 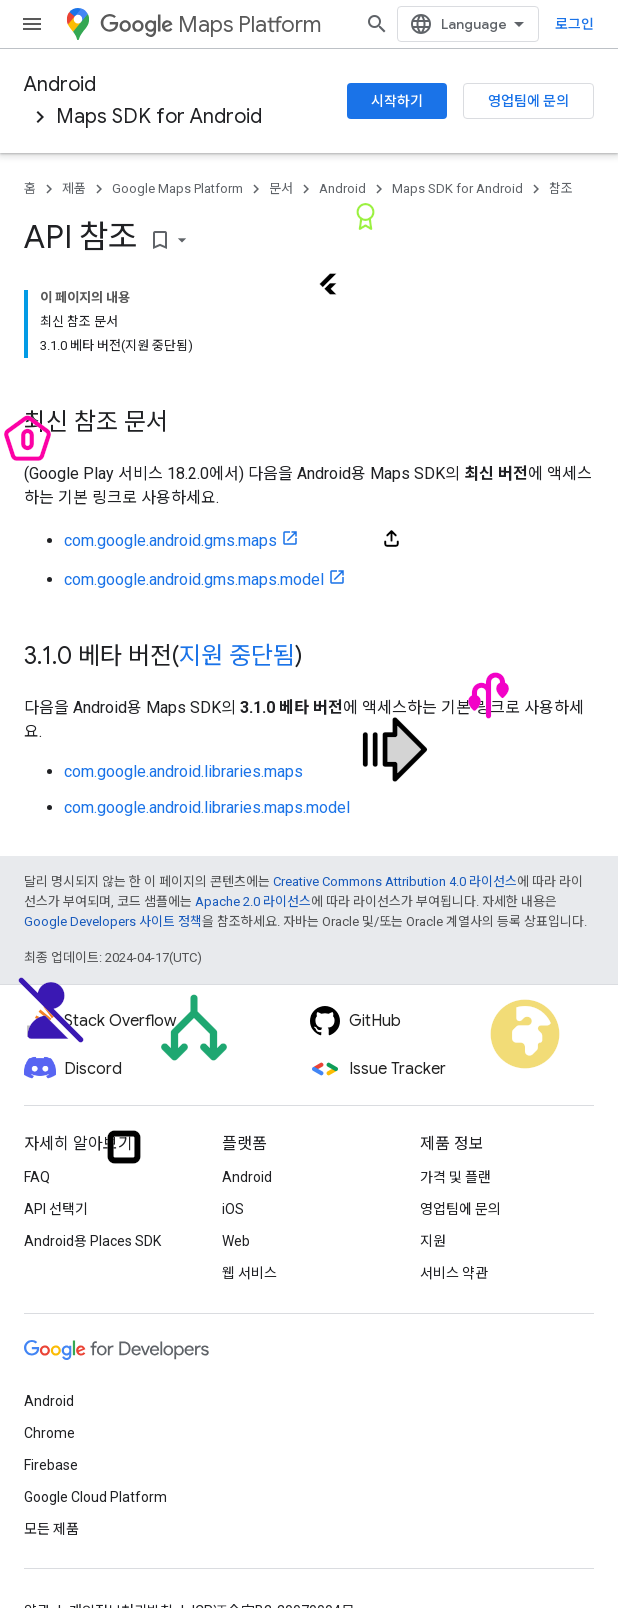 I want to click on view achievements or awards, so click(x=365, y=216).